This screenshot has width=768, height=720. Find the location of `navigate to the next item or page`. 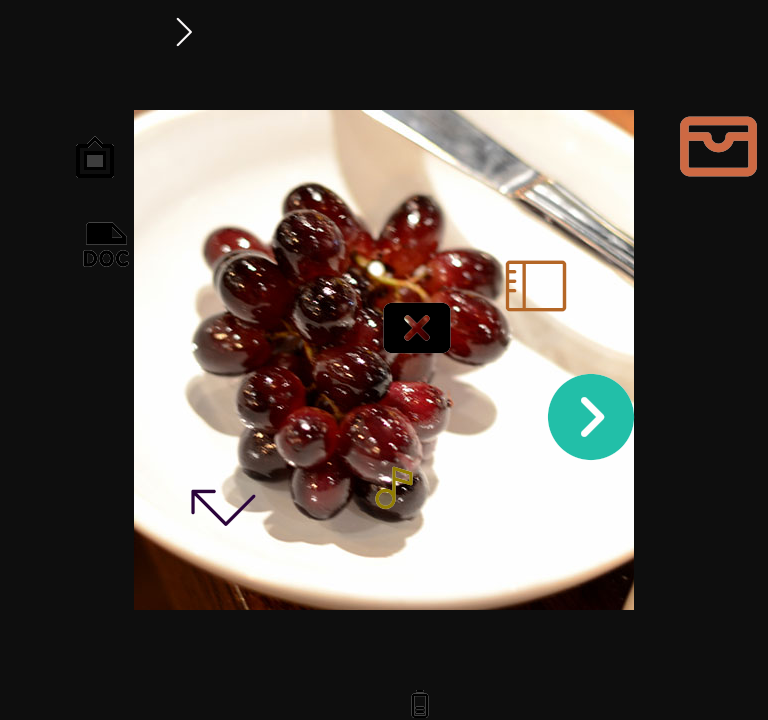

navigate to the next item or page is located at coordinates (183, 32).